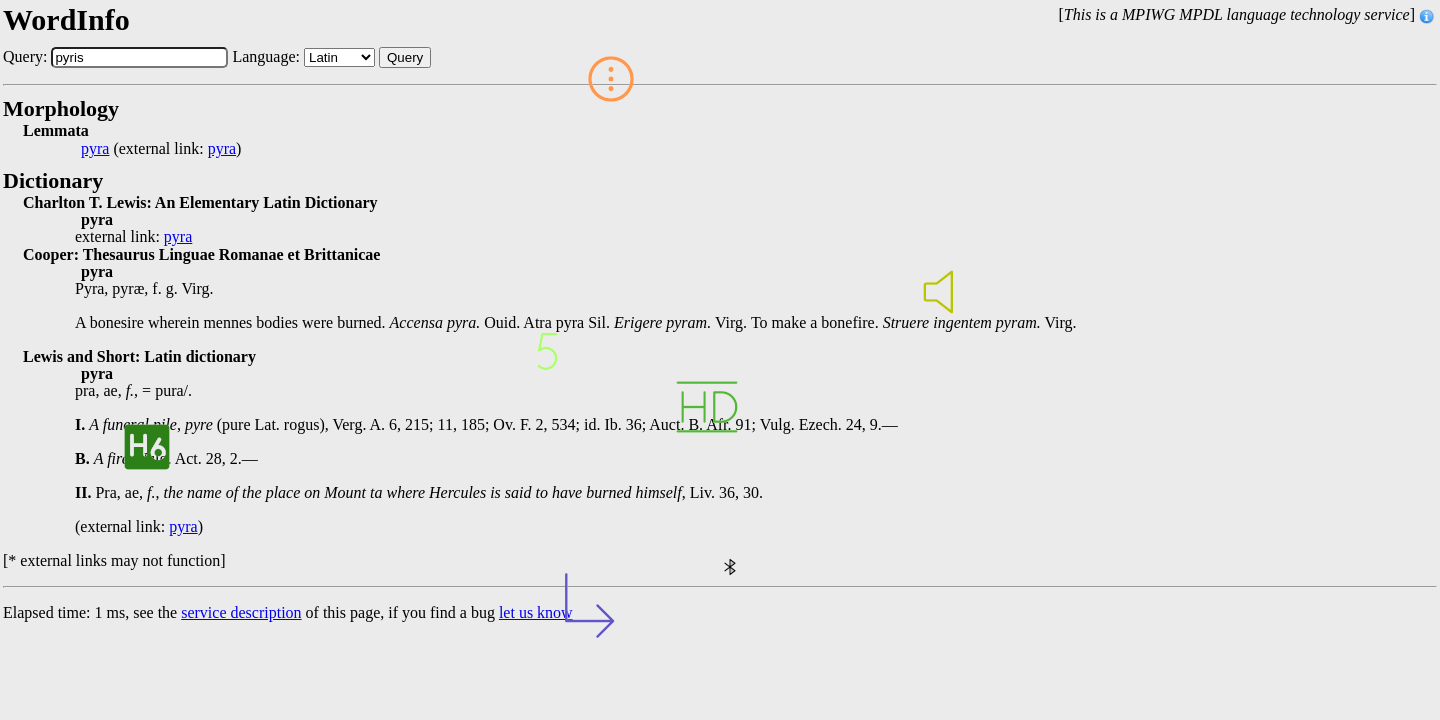 This screenshot has height=720, width=1440. I want to click on move item down and to the right, so click(584, 605).